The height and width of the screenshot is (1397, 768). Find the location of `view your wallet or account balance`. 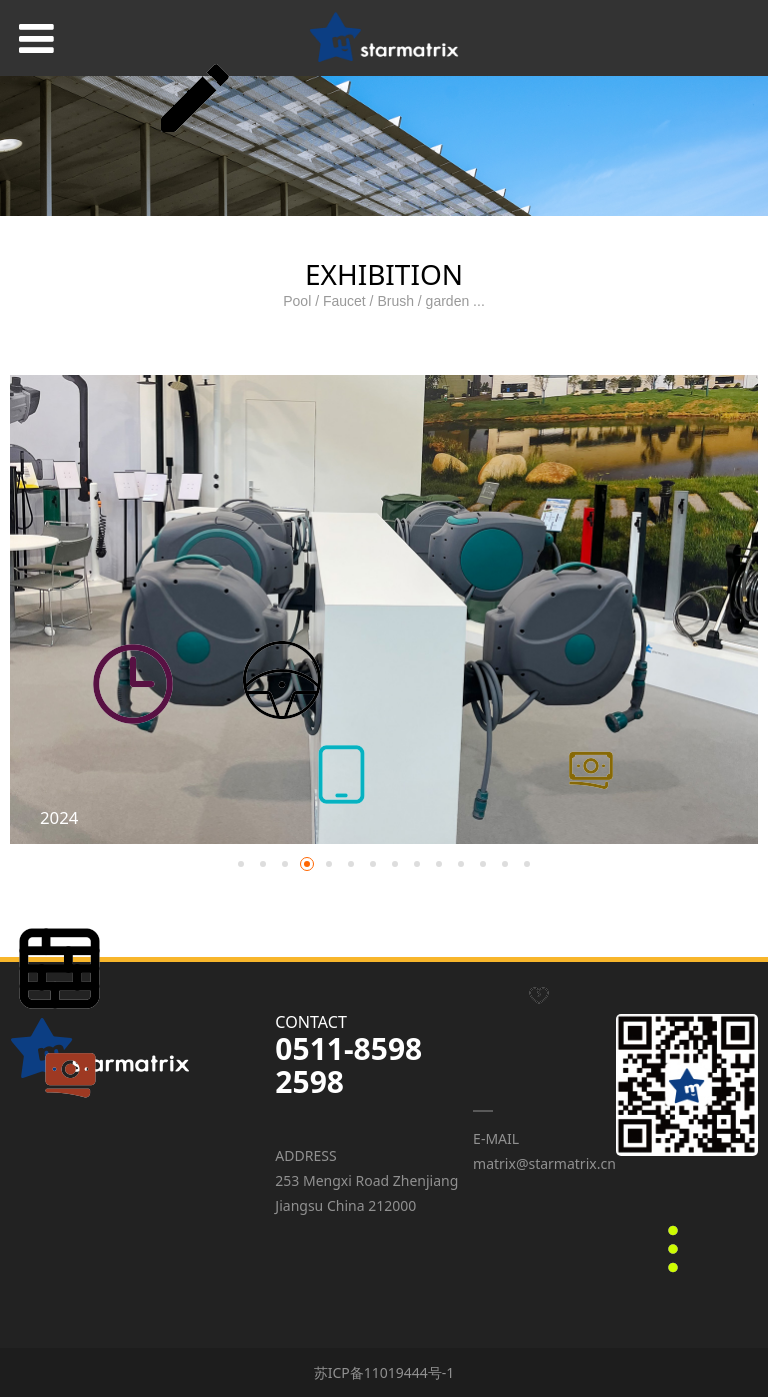

view your wallet or account balance is located at coordinates (70, 1074).